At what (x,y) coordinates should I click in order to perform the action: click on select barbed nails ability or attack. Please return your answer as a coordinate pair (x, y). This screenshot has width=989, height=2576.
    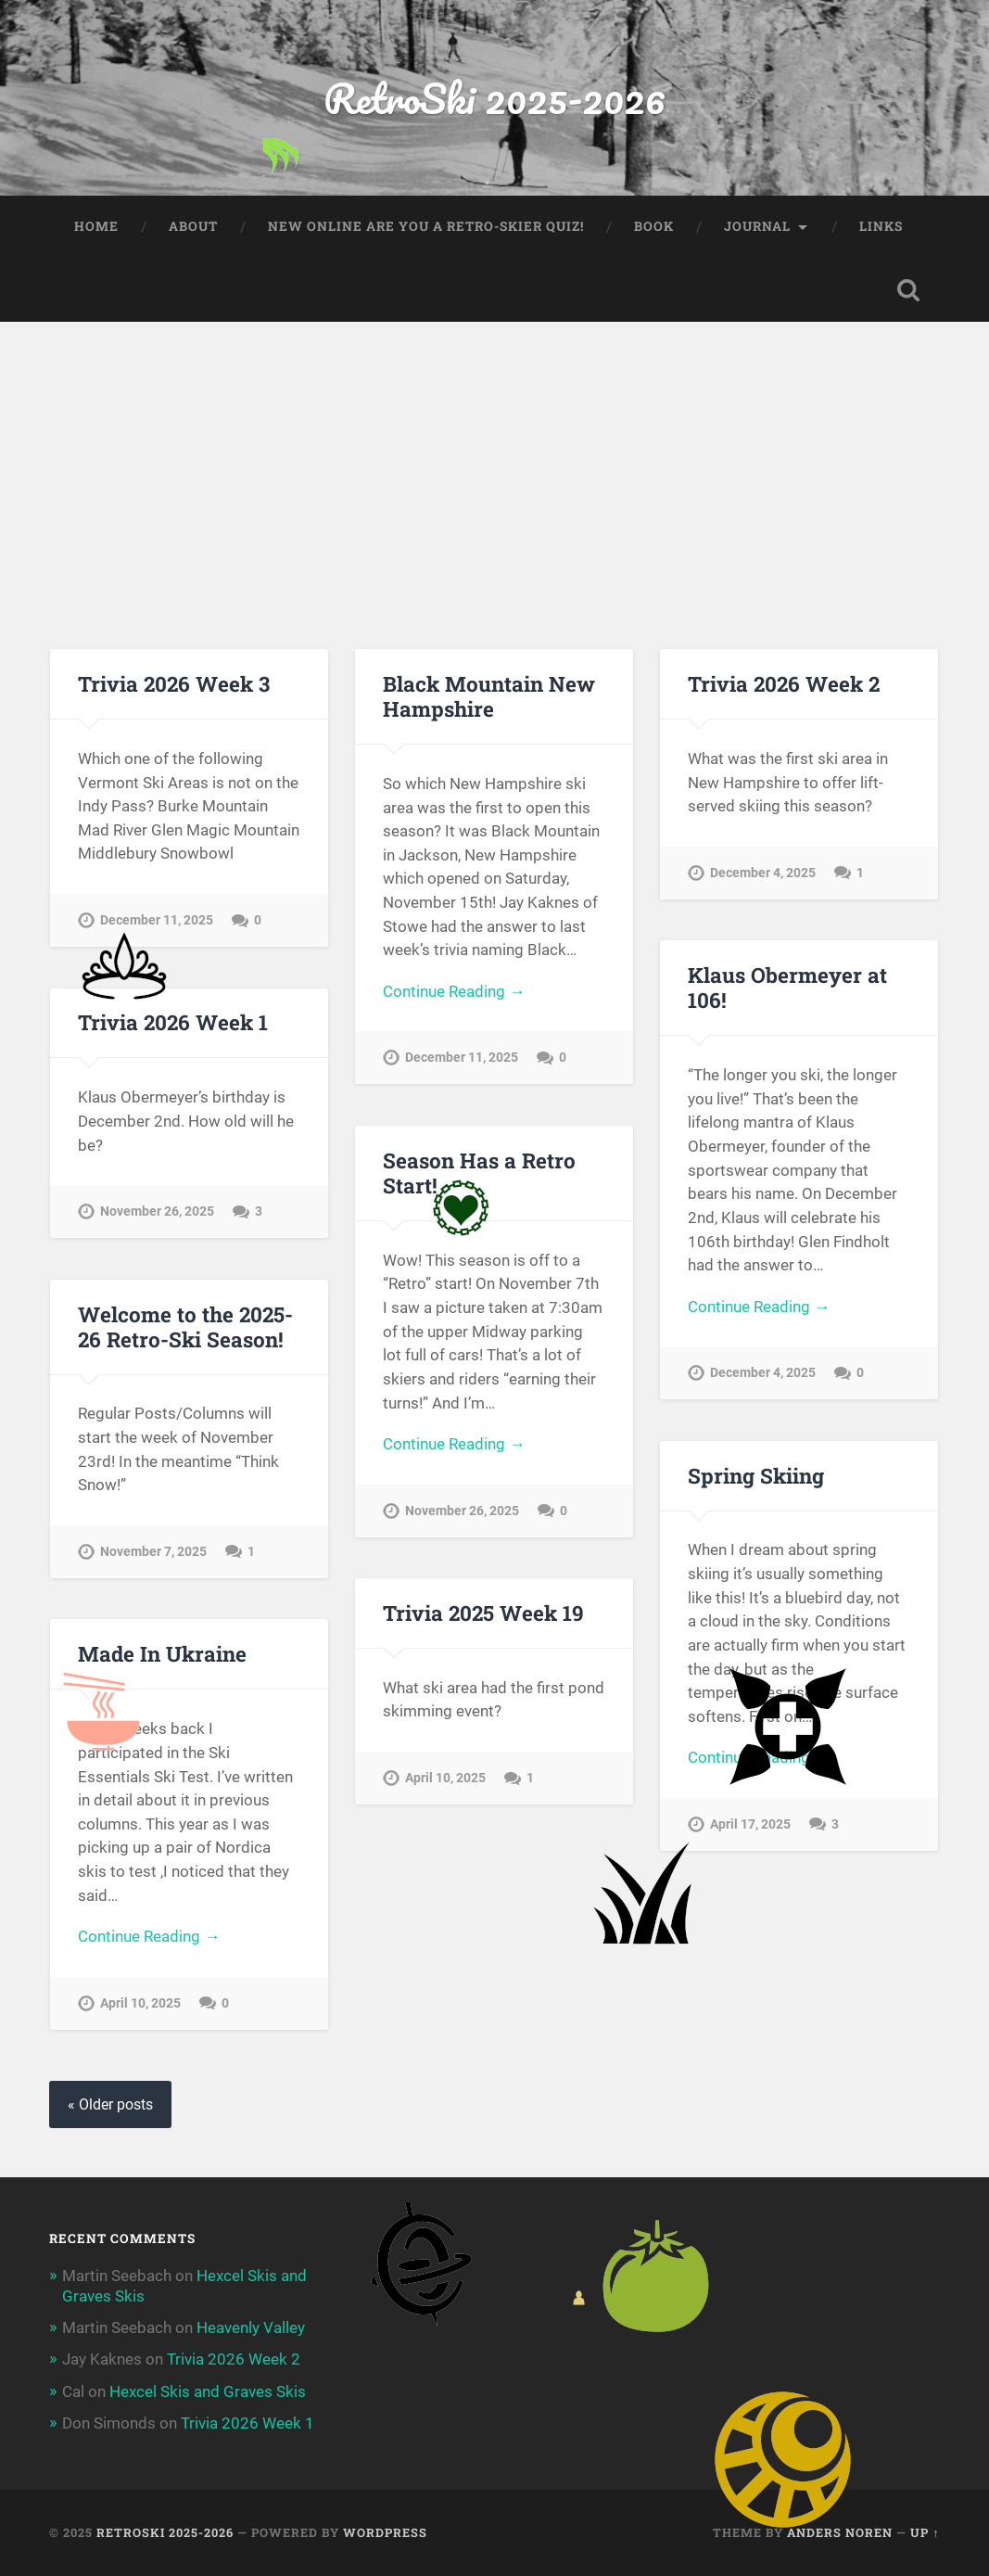
    Looking at the image, I should click on (281, 156).